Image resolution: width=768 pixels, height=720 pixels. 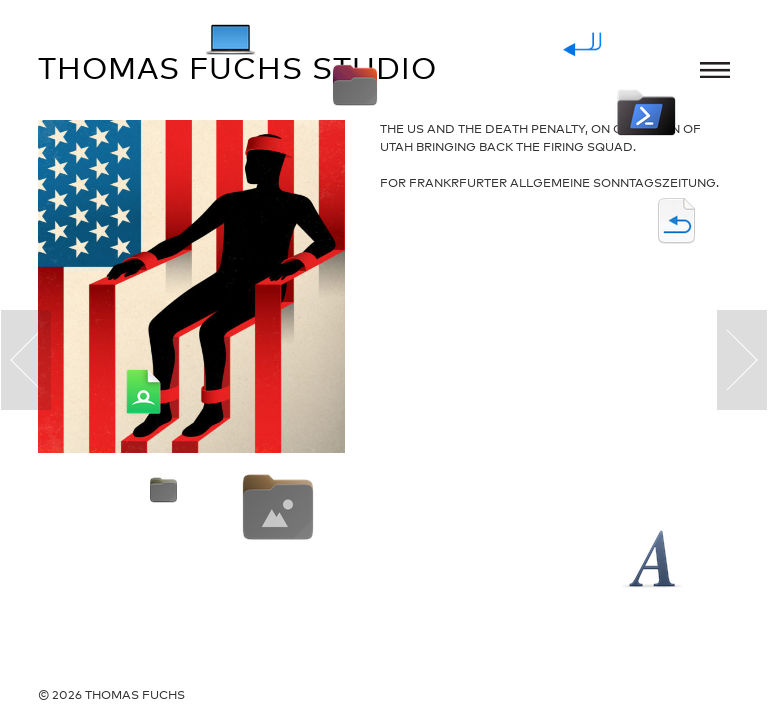 I want to click on open a folder or directory, so click(x=163, y=489).